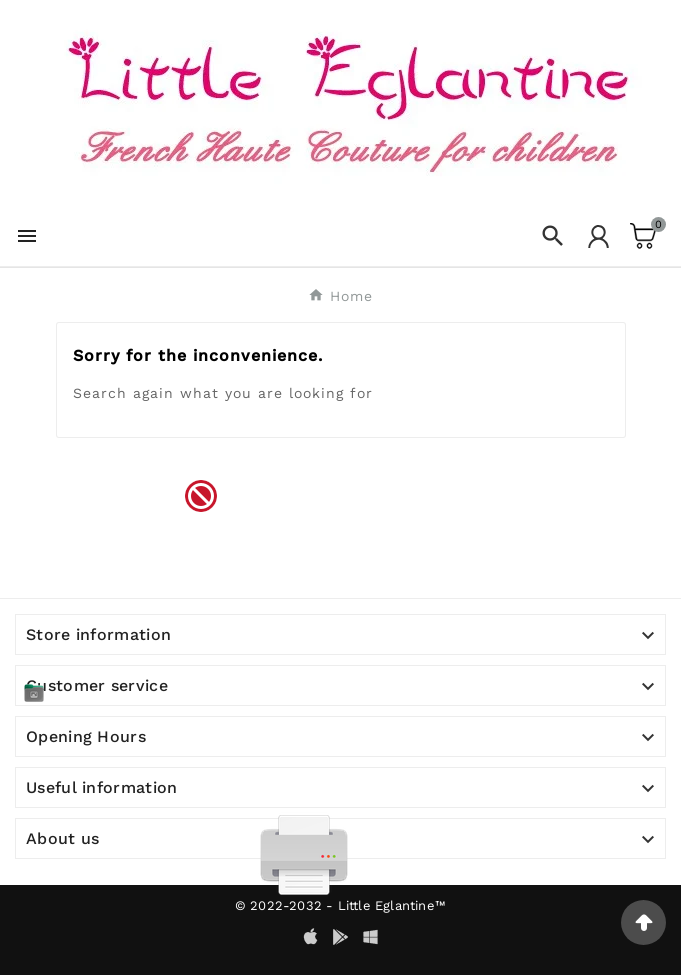 Image resolution: width=681 pixels, height=975 pixels. What do you see at coordinates (34, 693) in the screenshot?
I see `open your pictures folder` at bounding box center [34, 693].